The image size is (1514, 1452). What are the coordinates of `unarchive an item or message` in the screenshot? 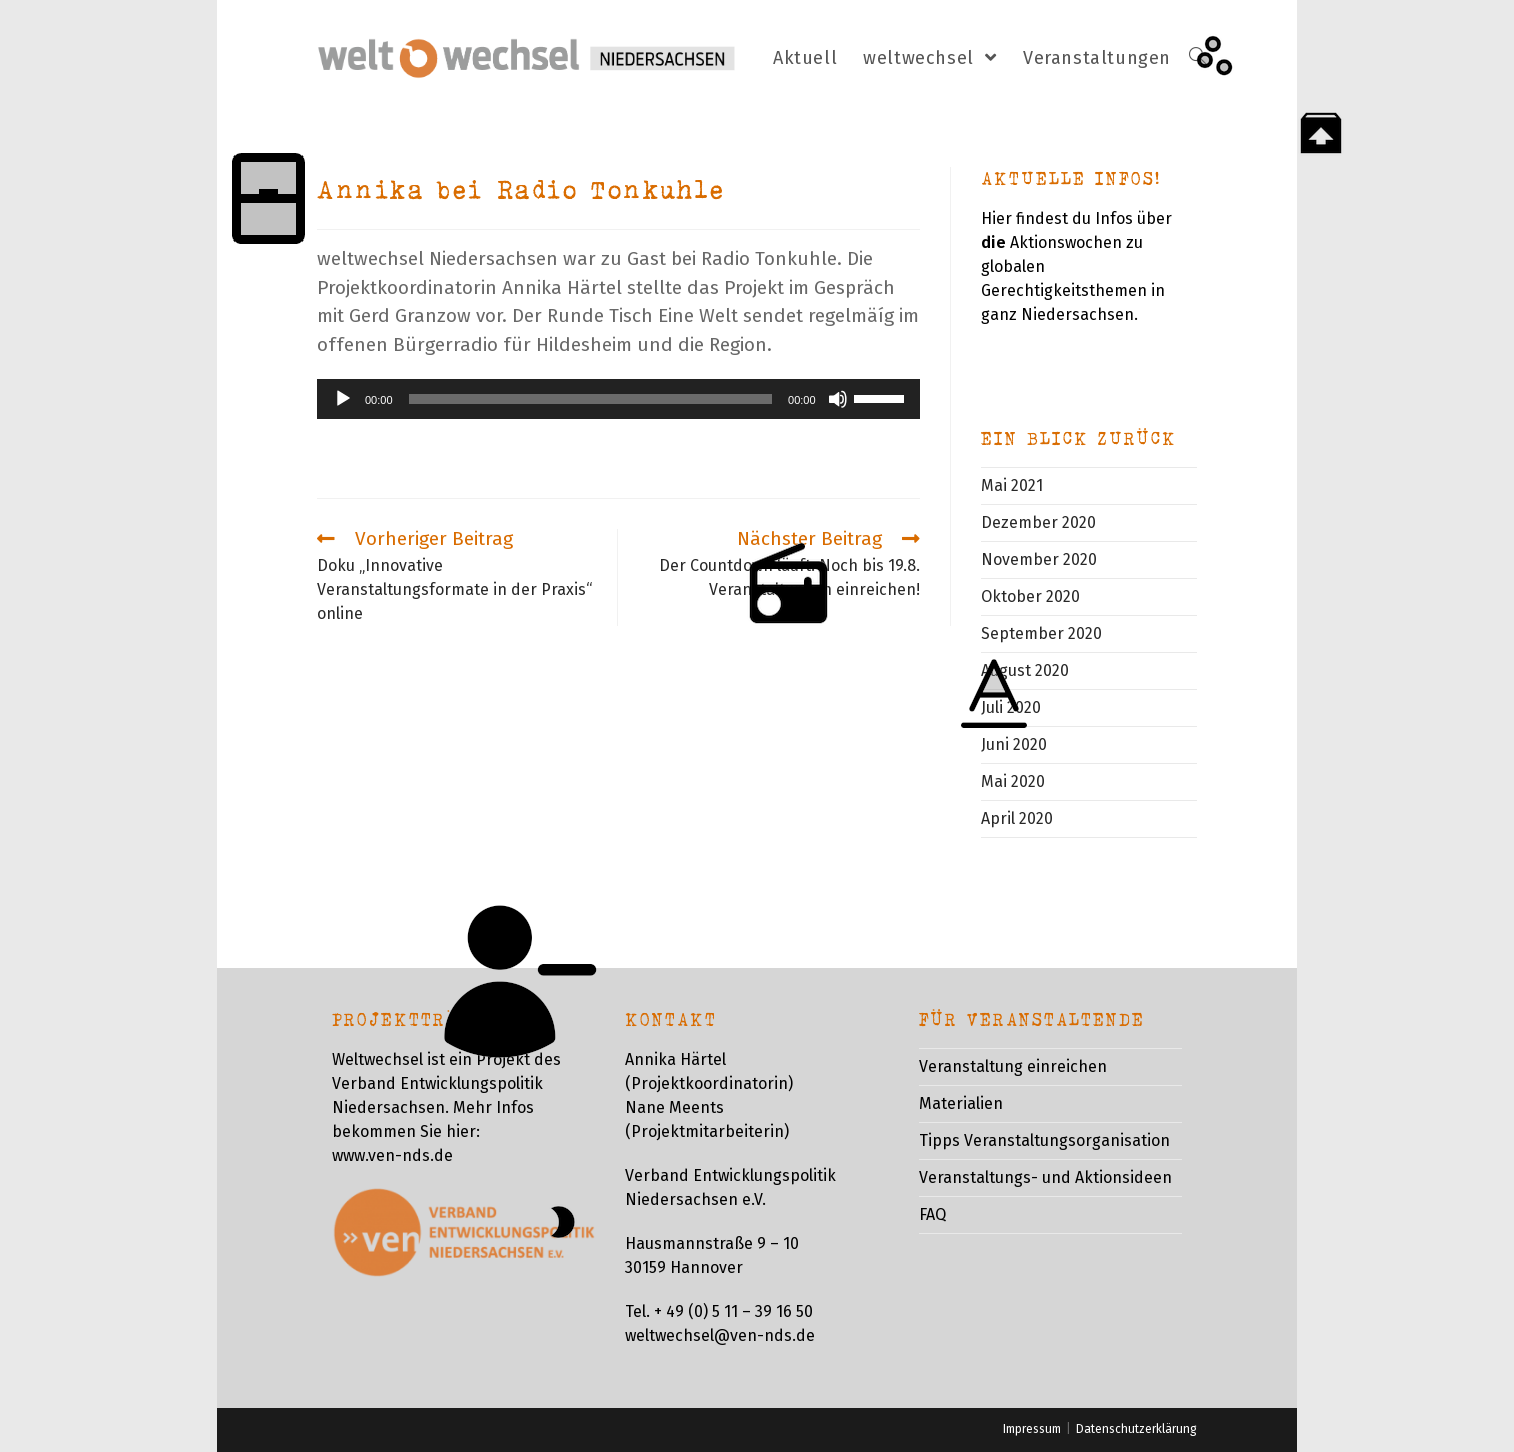 It's located at (1321, 133).